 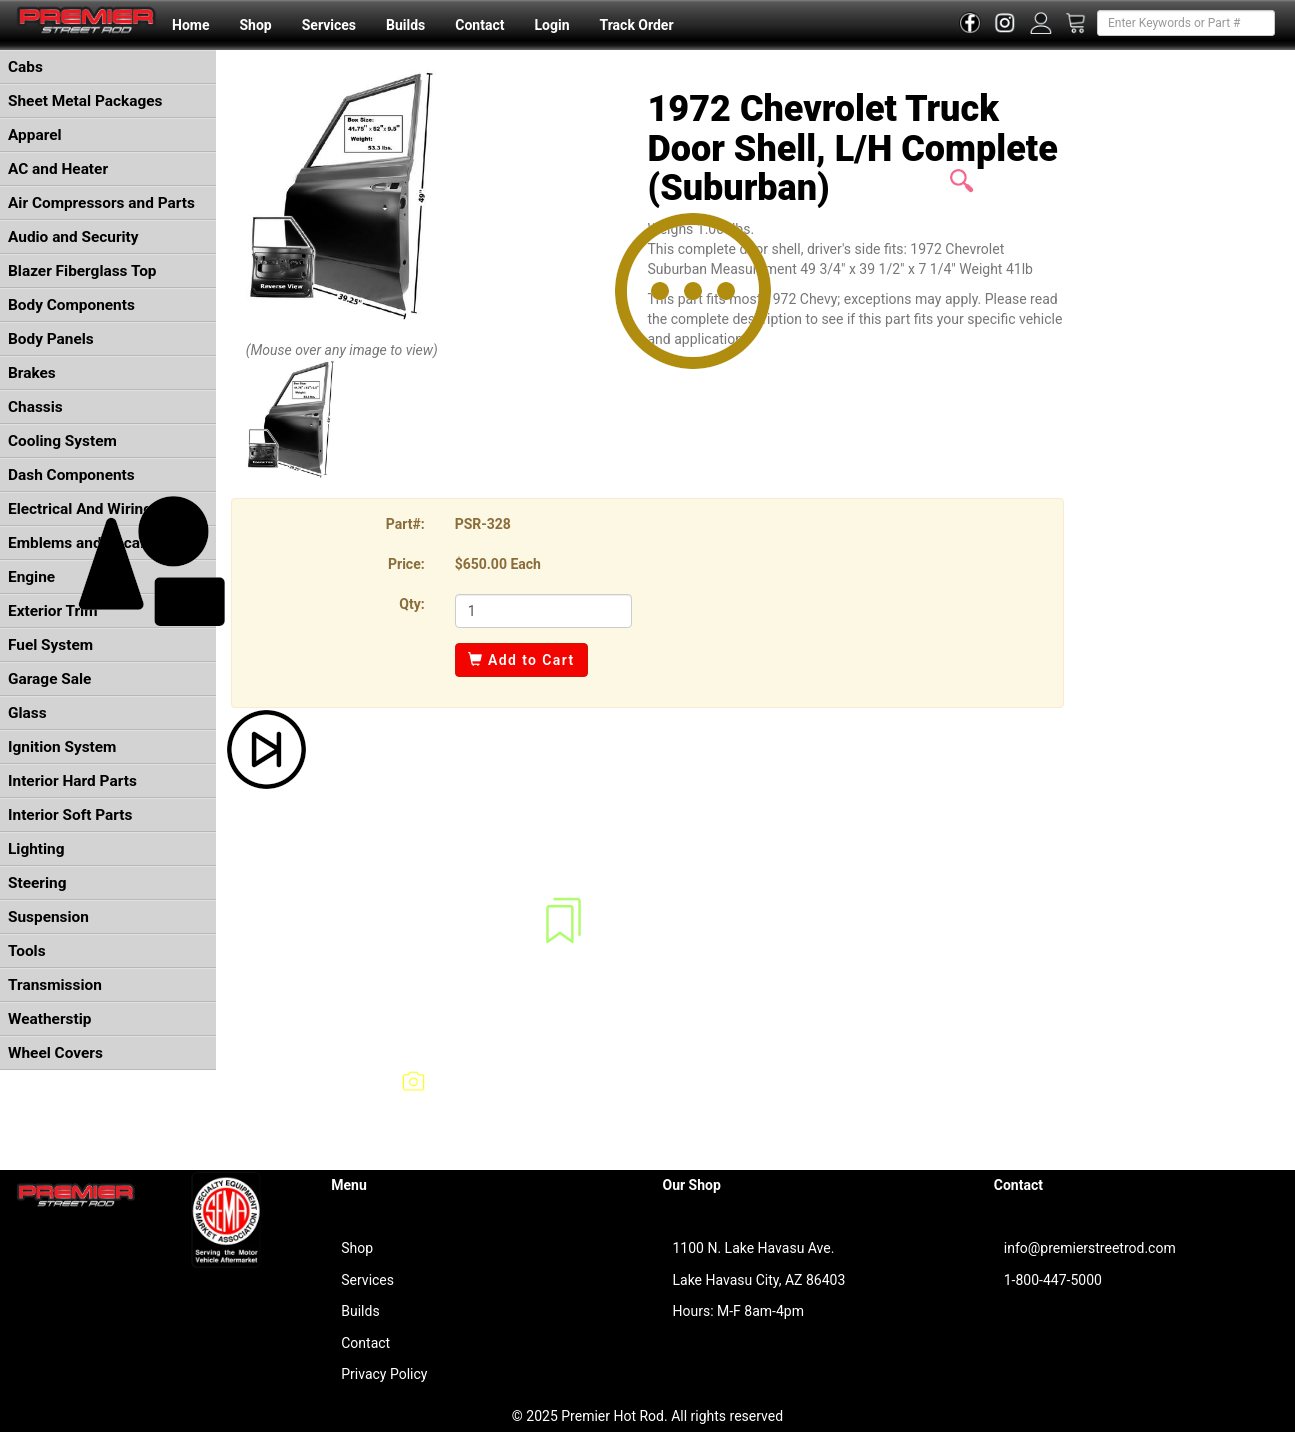 I want to click on access shape tools or drawing options, so click(x=154, y=566).